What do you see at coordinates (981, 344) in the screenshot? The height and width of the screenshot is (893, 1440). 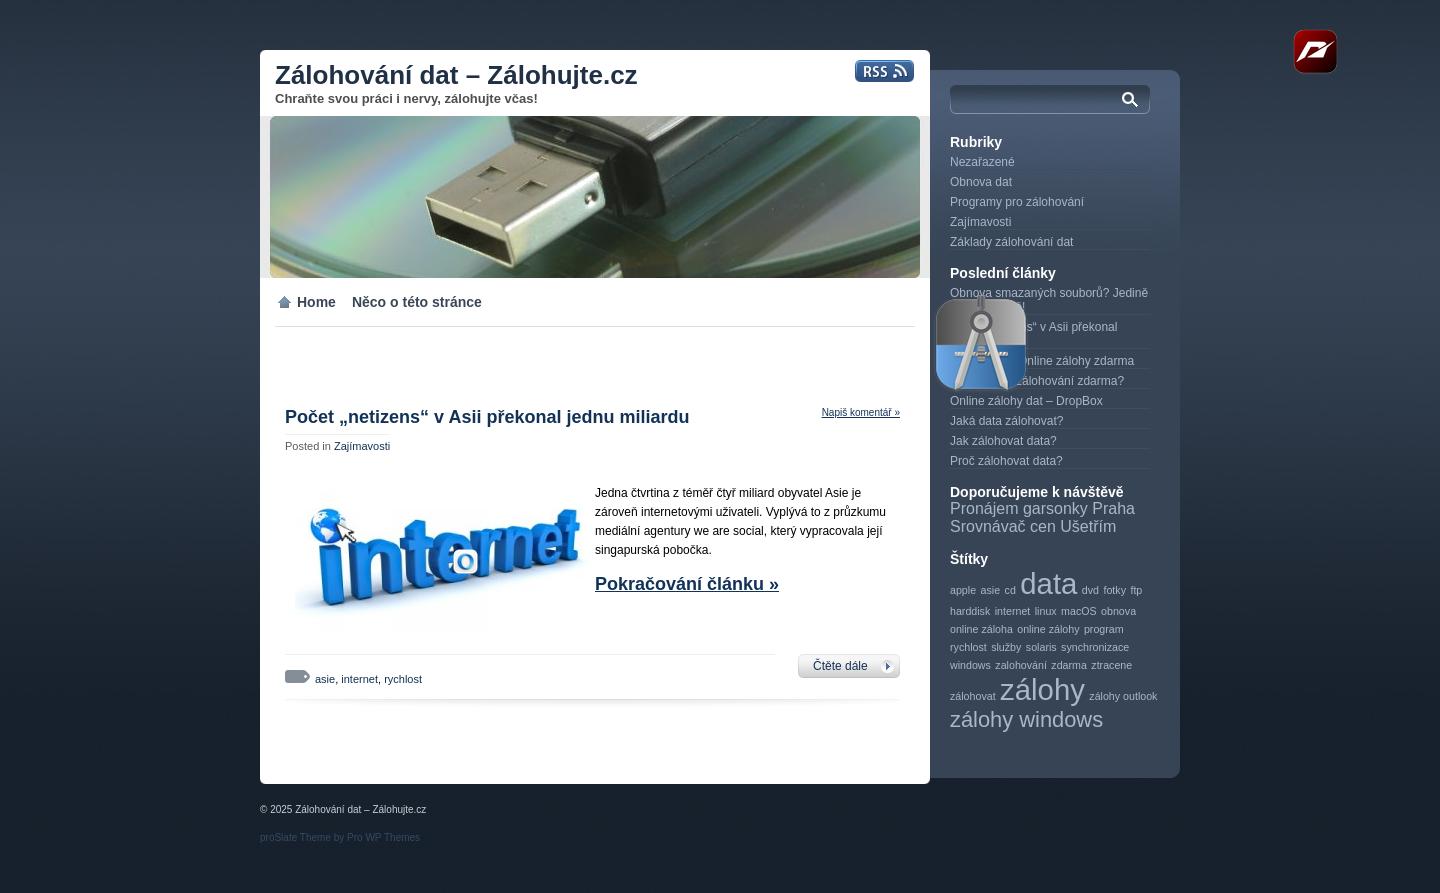 I see `open app icon preview tool` at bounding box center [981, 344].